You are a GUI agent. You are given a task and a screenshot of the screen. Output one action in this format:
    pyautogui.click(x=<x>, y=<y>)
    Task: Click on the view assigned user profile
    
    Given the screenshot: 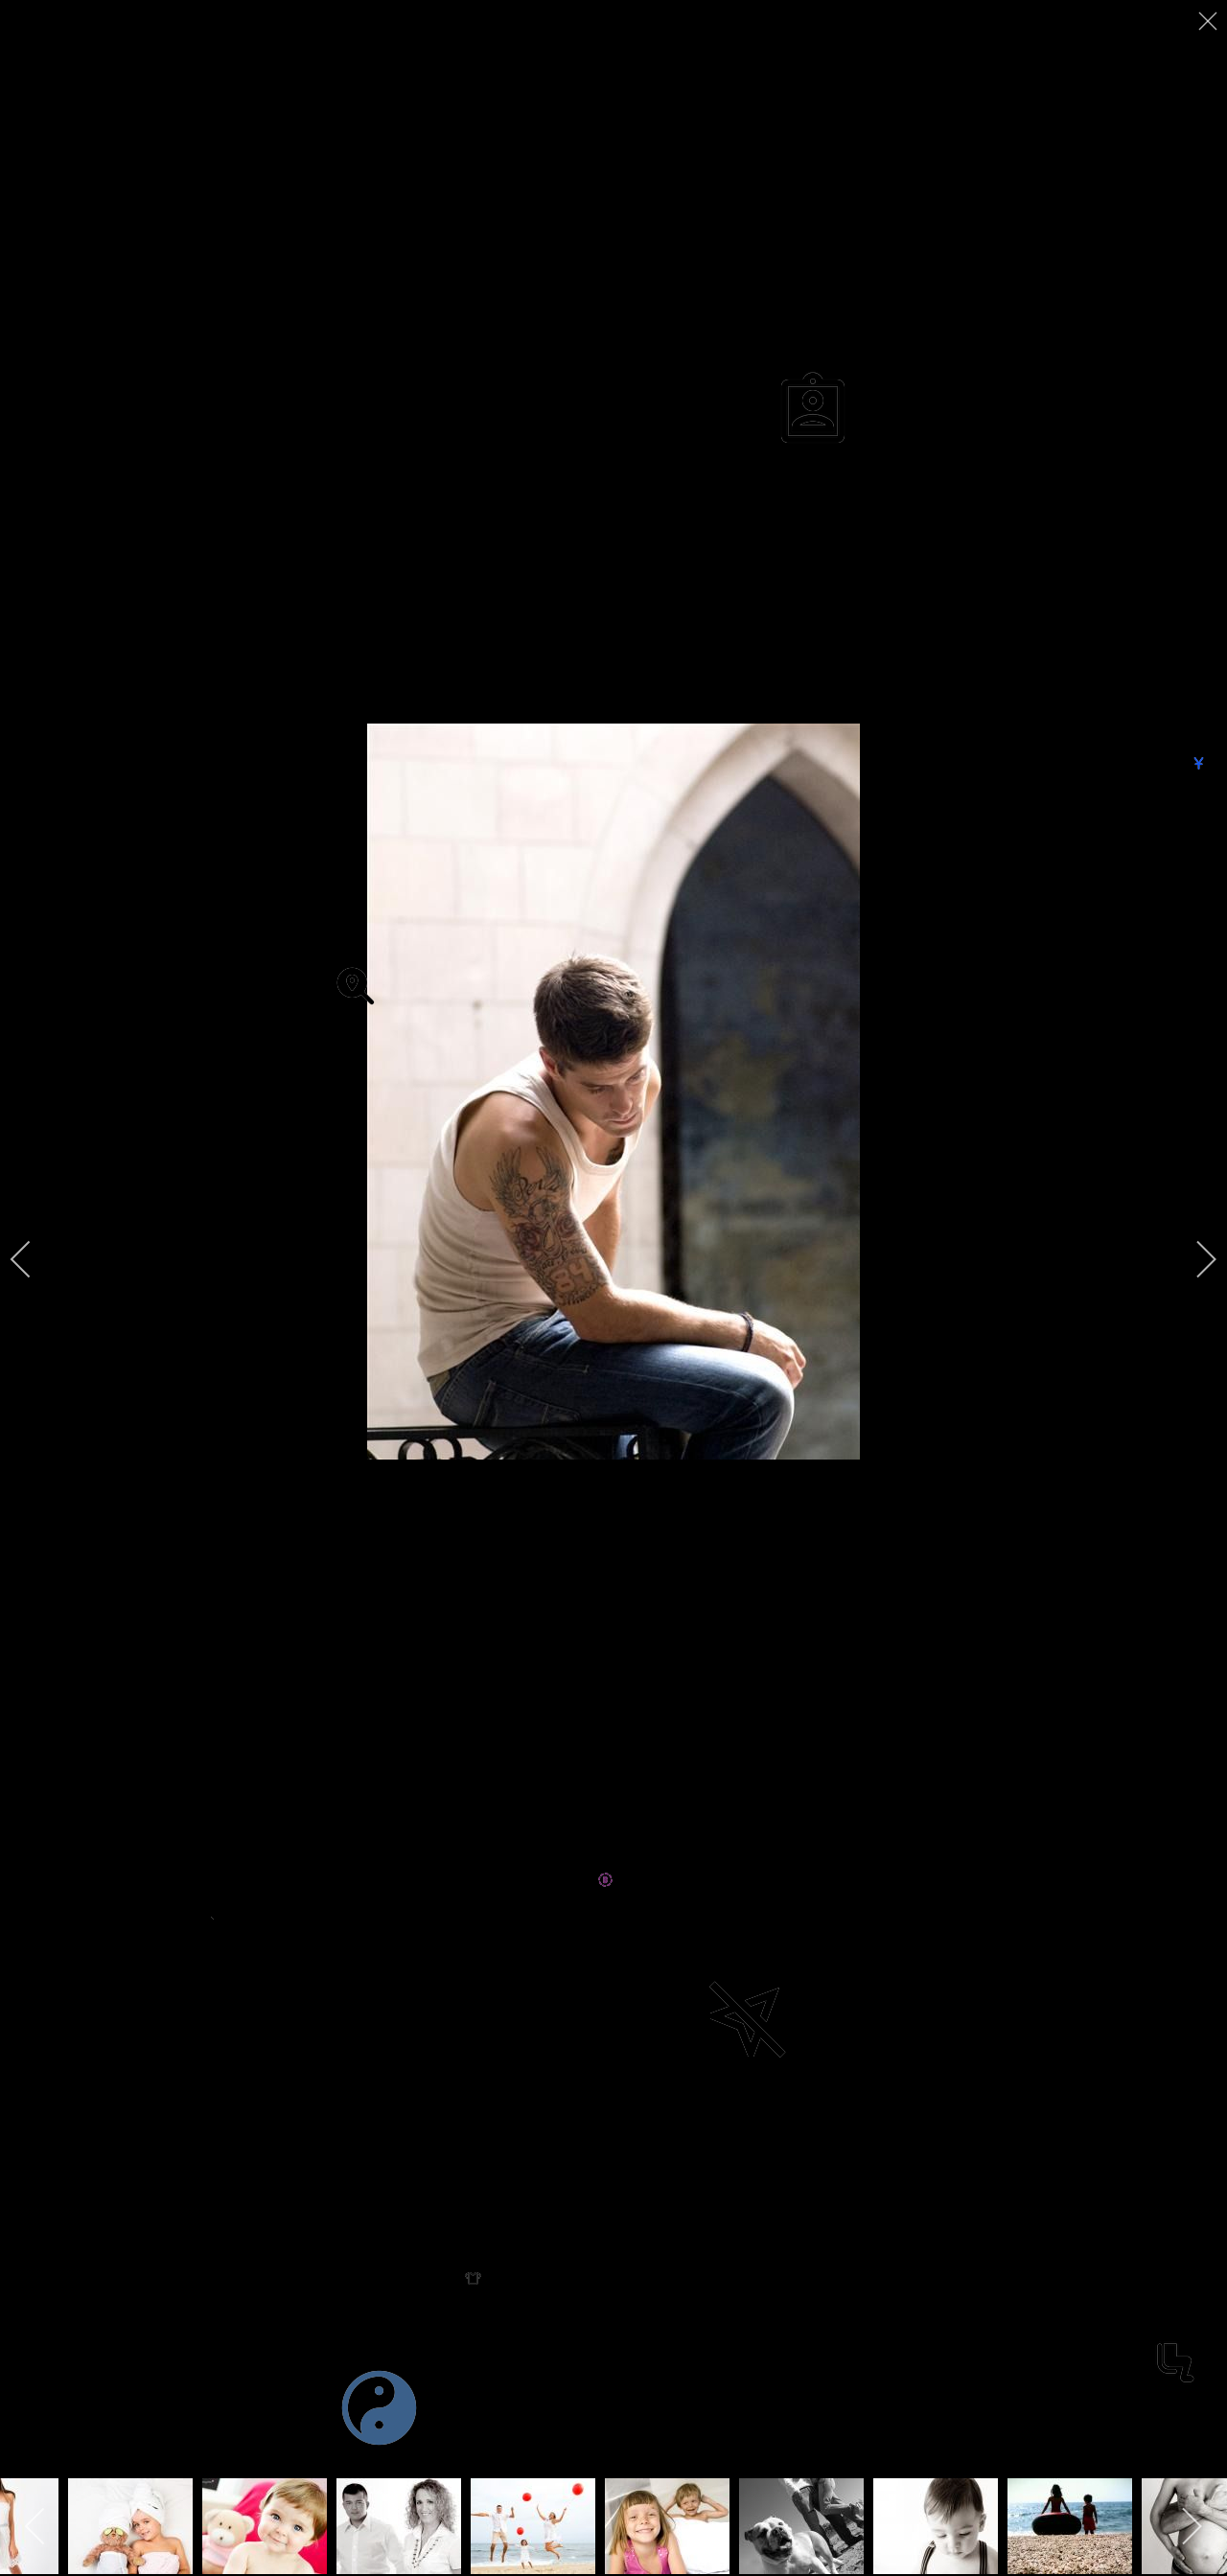 What is the action you would take?
    pyautogui.click(x=813, y=411)
    